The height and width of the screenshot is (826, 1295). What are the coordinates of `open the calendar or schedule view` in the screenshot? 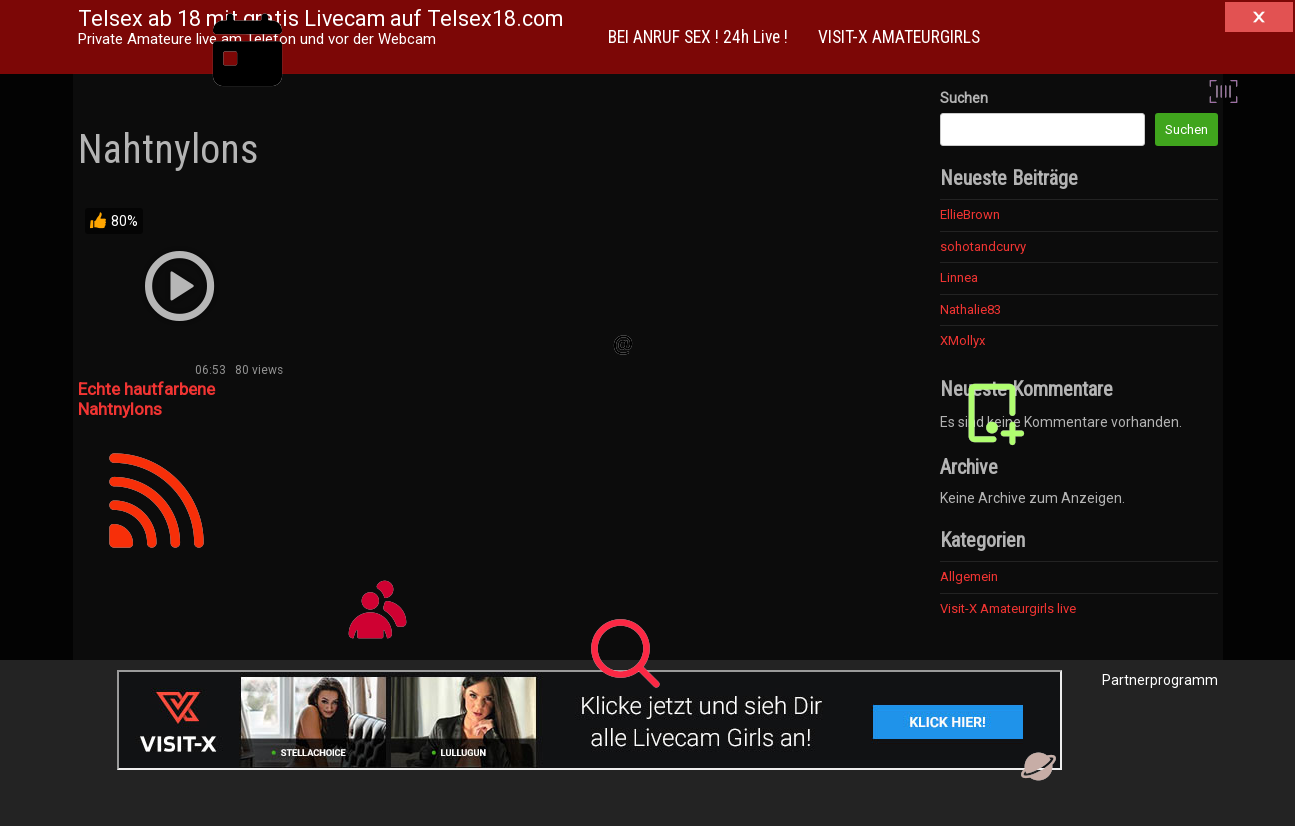 It's located at (247, 51).